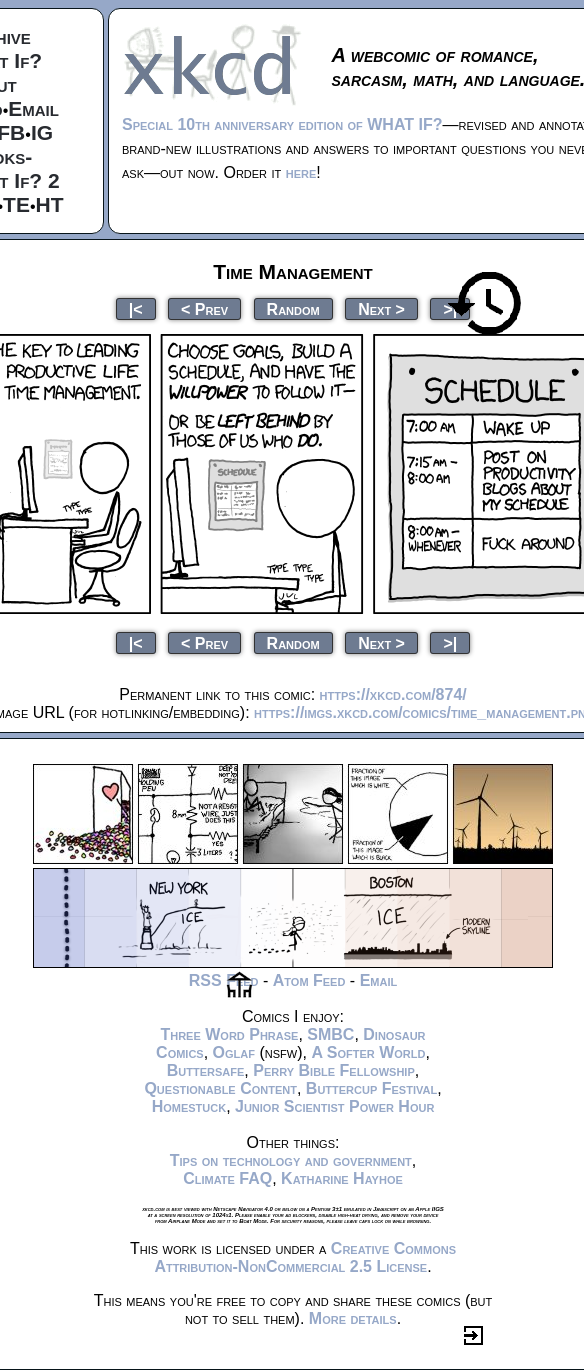 The width and height of the screenshot is (584, 1370). Describe the element at coordinates (486, 303) in the screenshot. I see `restore to a previous version` at that location.